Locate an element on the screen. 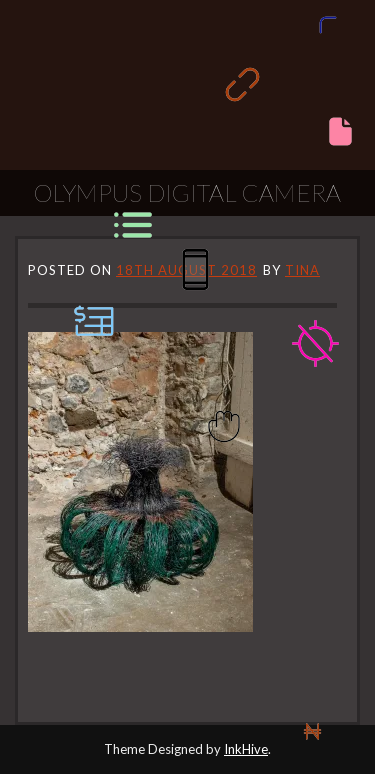  open or view a file is located at coordinates (340, 131).